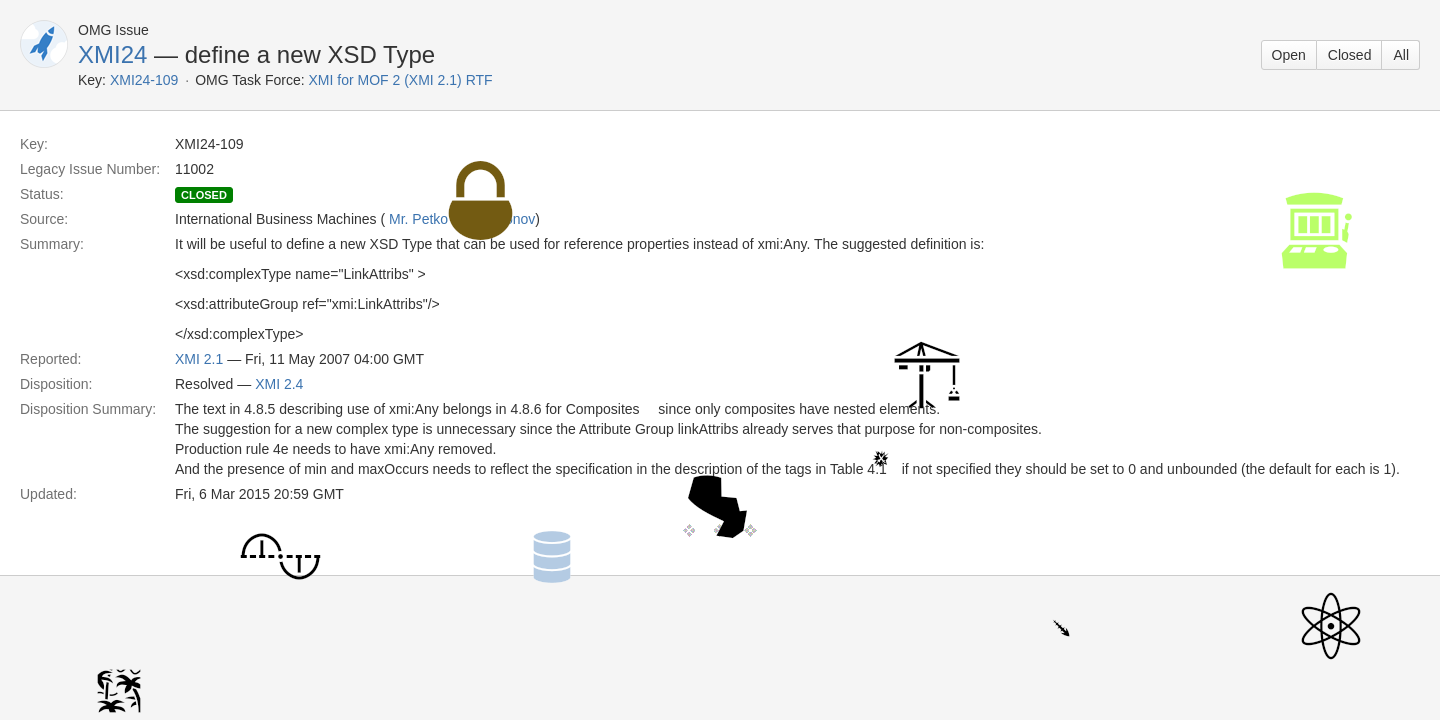 The width and height of the screenshot is (1440, 720). Describe the element at coordinates (717, 506) in the screenshot. I see `select Paraguay as your country or region` at that location.